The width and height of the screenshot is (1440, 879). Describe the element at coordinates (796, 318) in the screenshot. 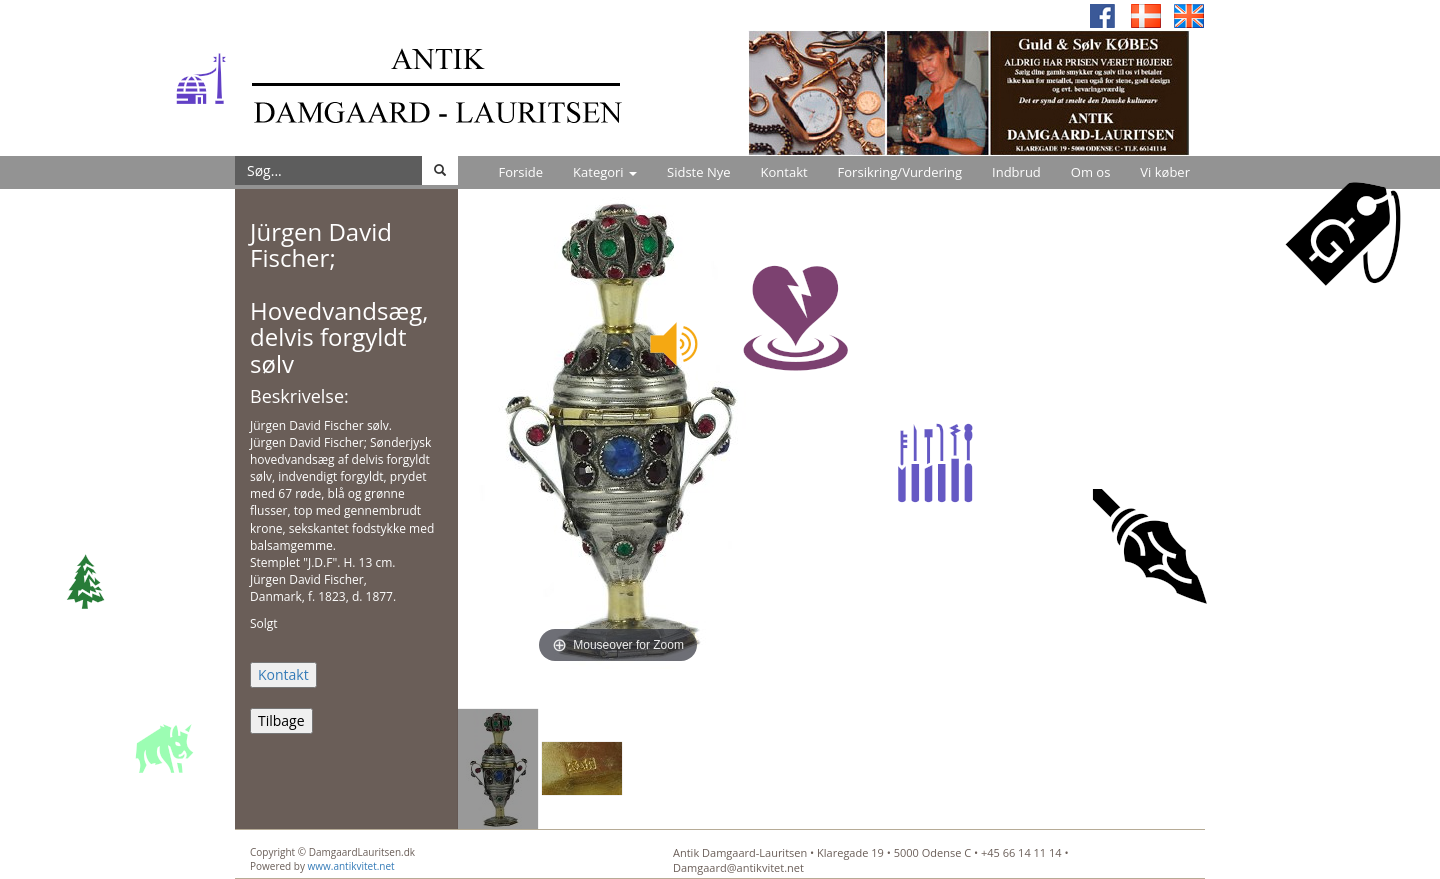

I see `indicates a heartbreak or relationship-ending zone in a game` at that location.